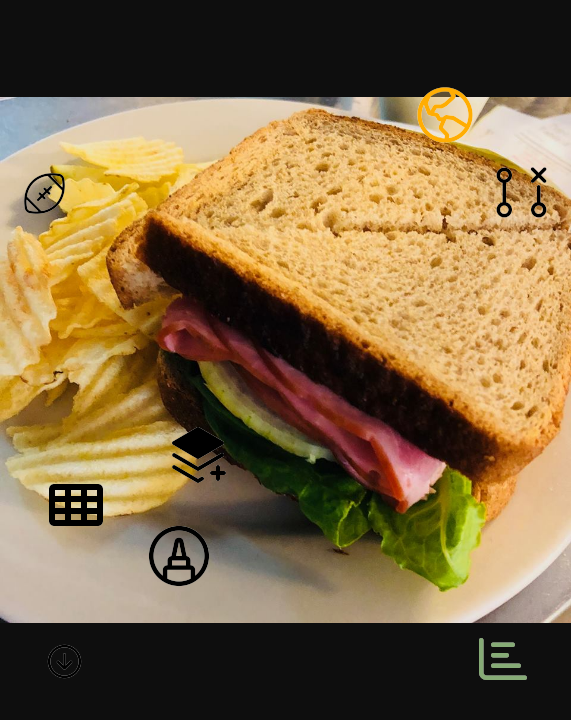 This screenshot has width=571, height=720. I want to click on view analytics or statistics, so click(503, 659).